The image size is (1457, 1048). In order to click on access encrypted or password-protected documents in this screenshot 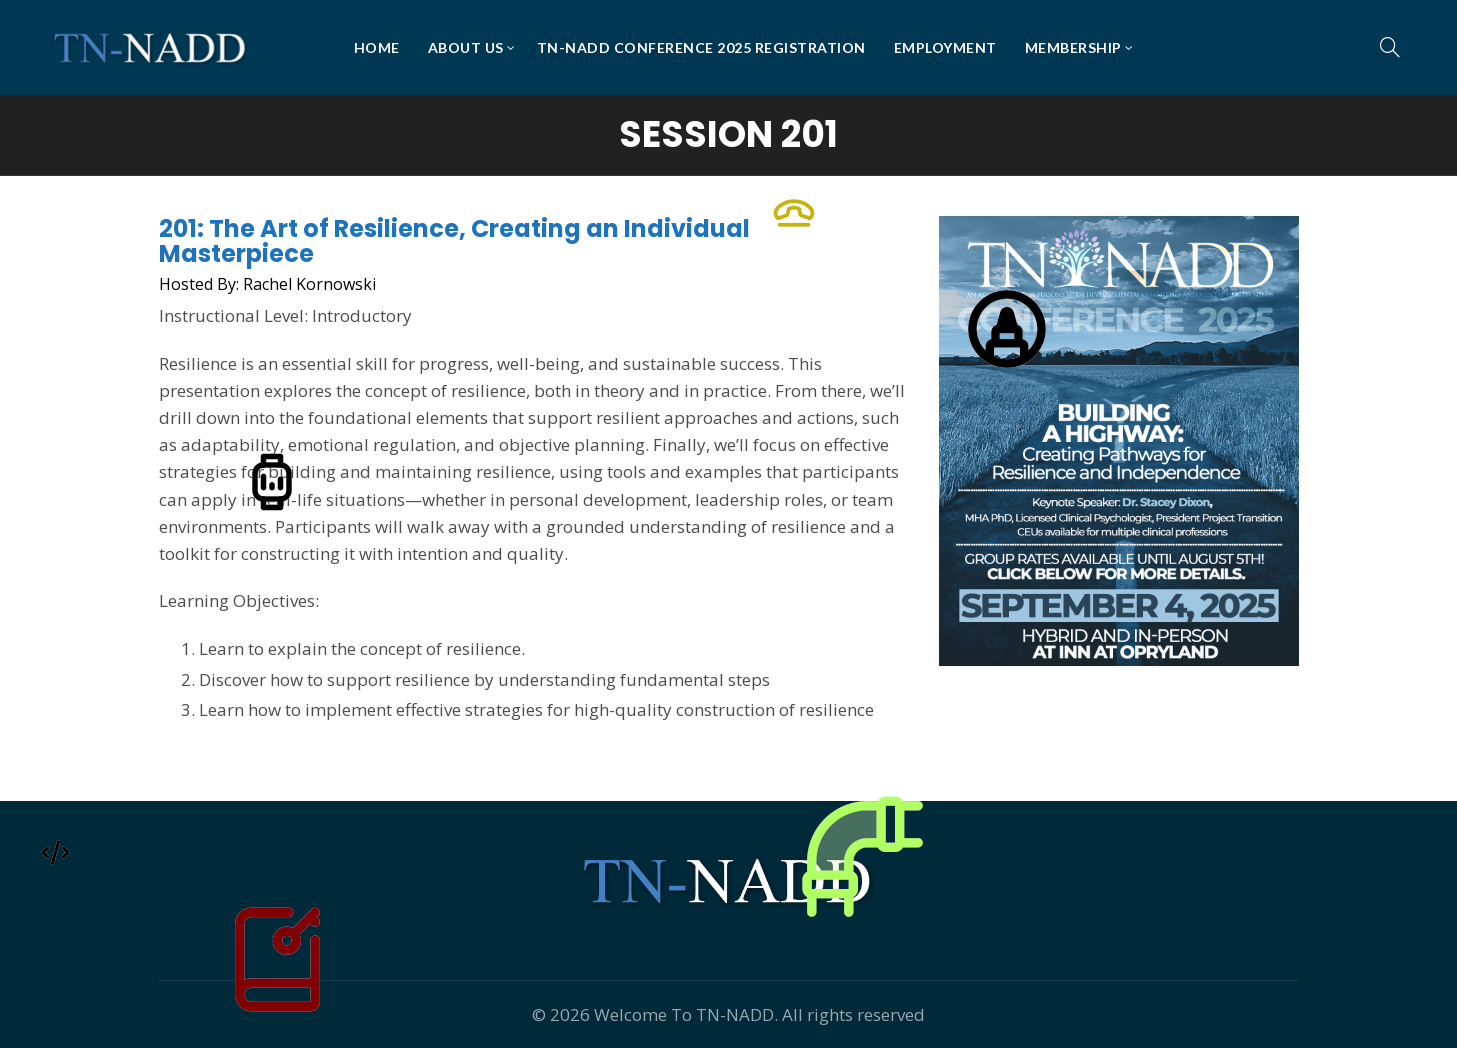, I will do `click(277, 959)`.